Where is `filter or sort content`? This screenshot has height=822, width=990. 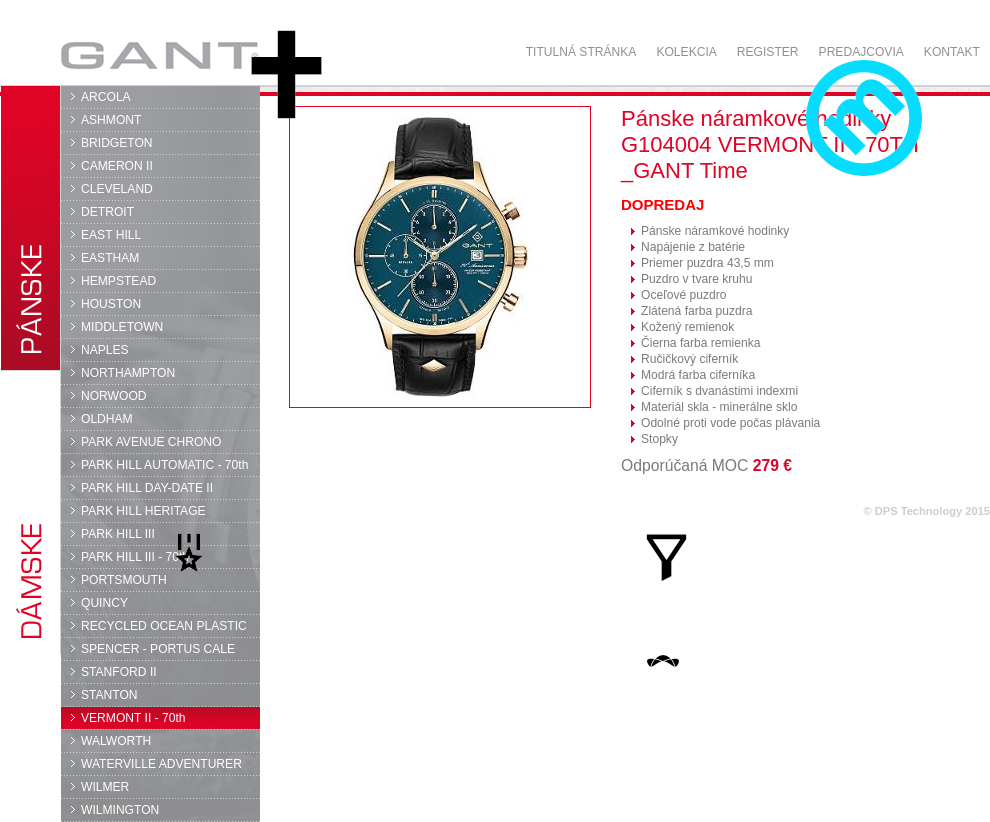
filter or sort content is located at coordinates (666, 556).